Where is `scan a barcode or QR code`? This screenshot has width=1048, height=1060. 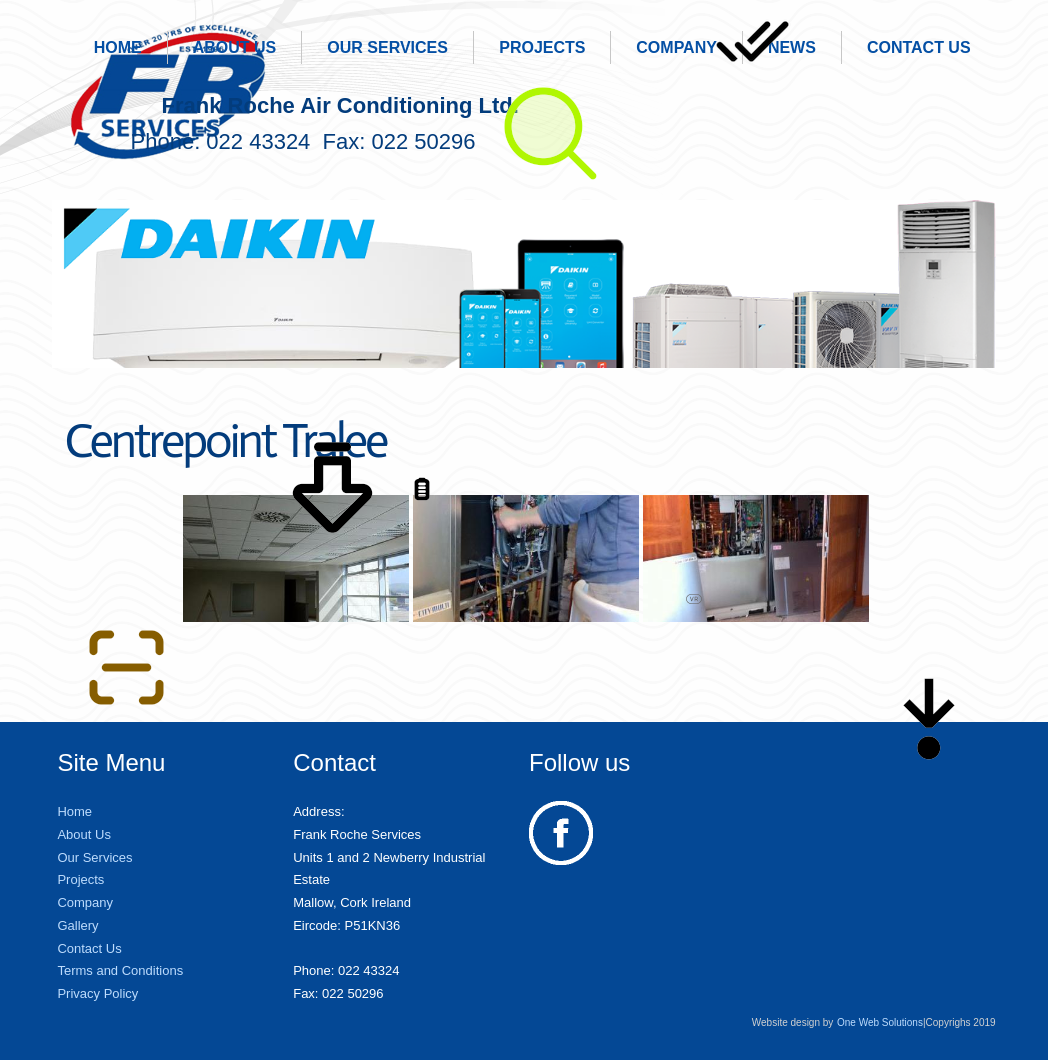 scan a barcode or QR code is located at coordinates (126, 667).